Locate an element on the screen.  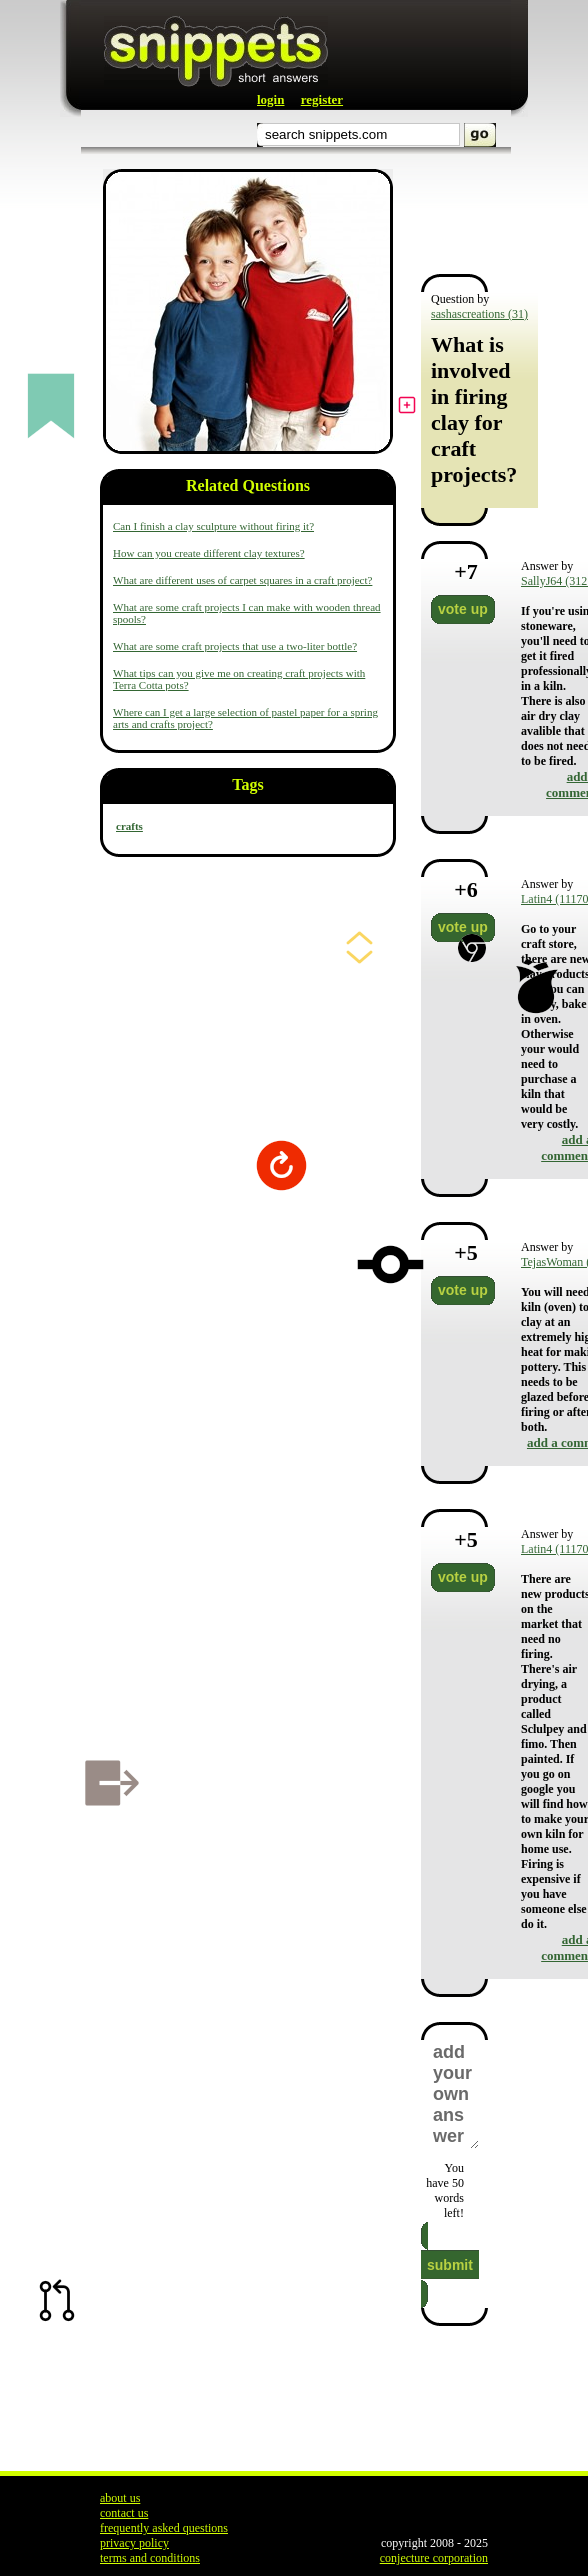
access floral or garden-related features is located at coordinates (536, 986).